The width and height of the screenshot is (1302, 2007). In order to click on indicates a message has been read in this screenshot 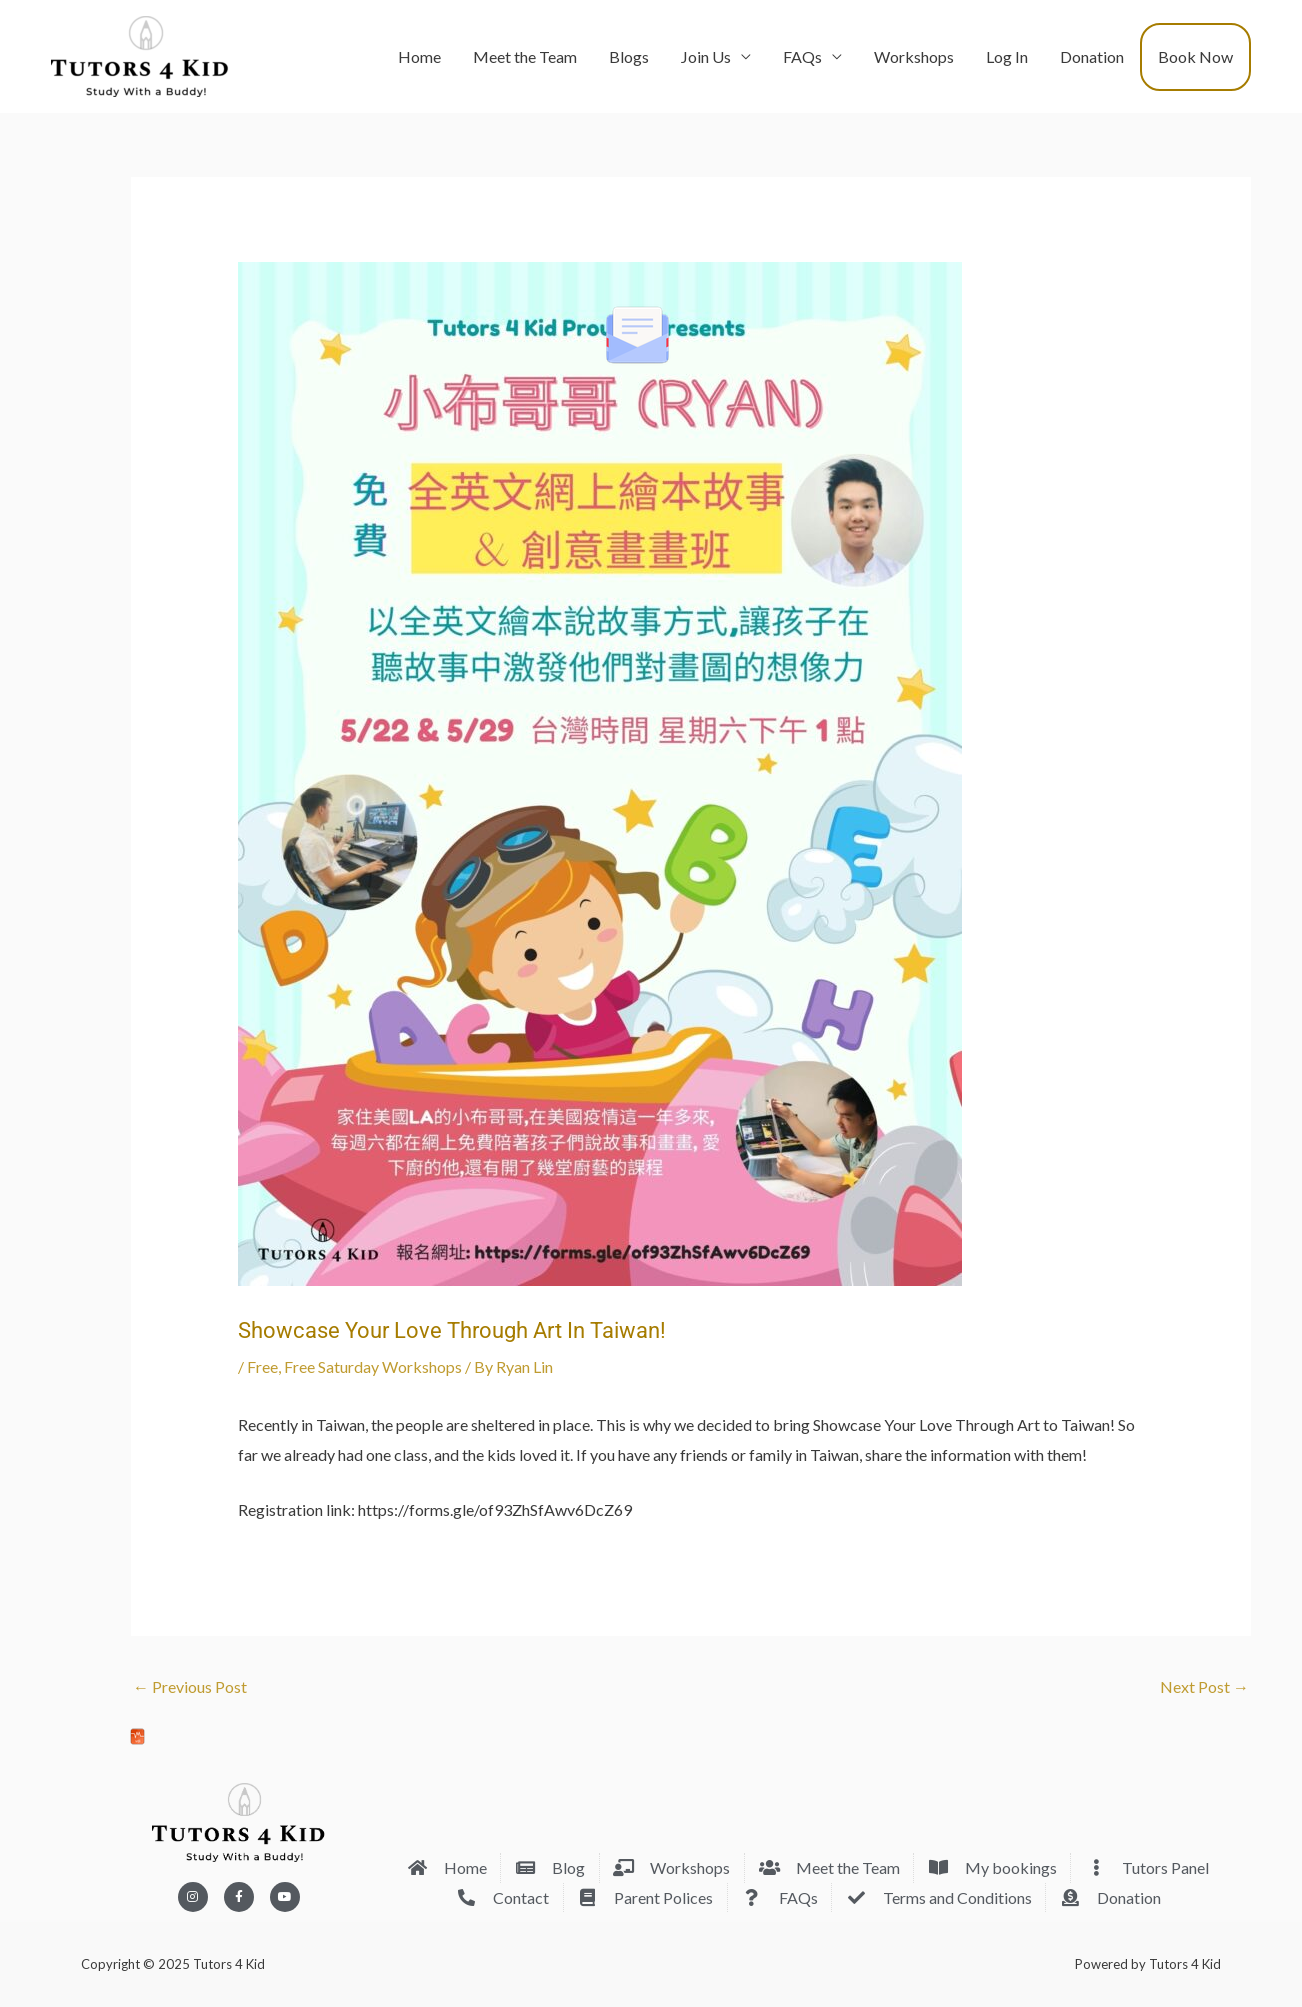, I will do `click(637, 338)`.